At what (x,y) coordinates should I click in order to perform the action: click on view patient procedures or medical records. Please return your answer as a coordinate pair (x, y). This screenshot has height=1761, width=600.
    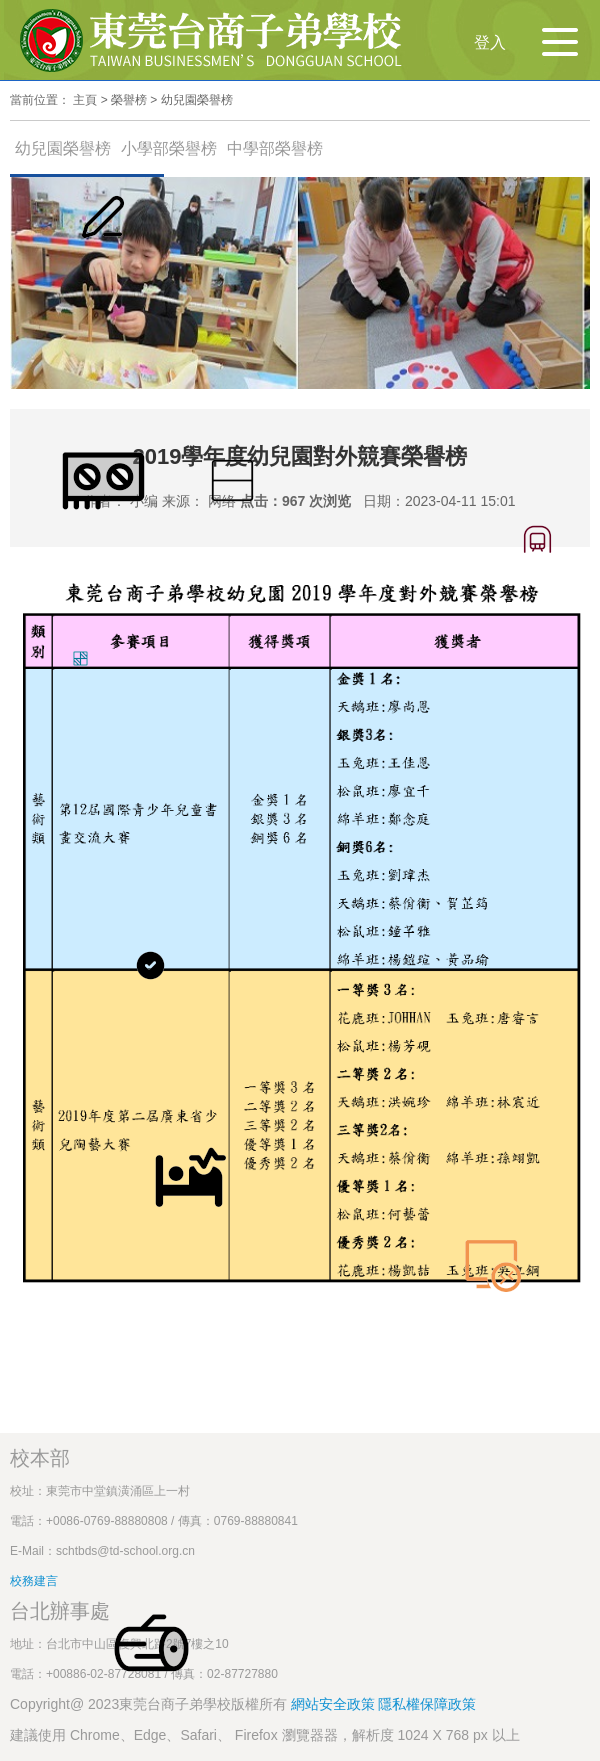
    Looking at the image, I should click on (189, 1181).